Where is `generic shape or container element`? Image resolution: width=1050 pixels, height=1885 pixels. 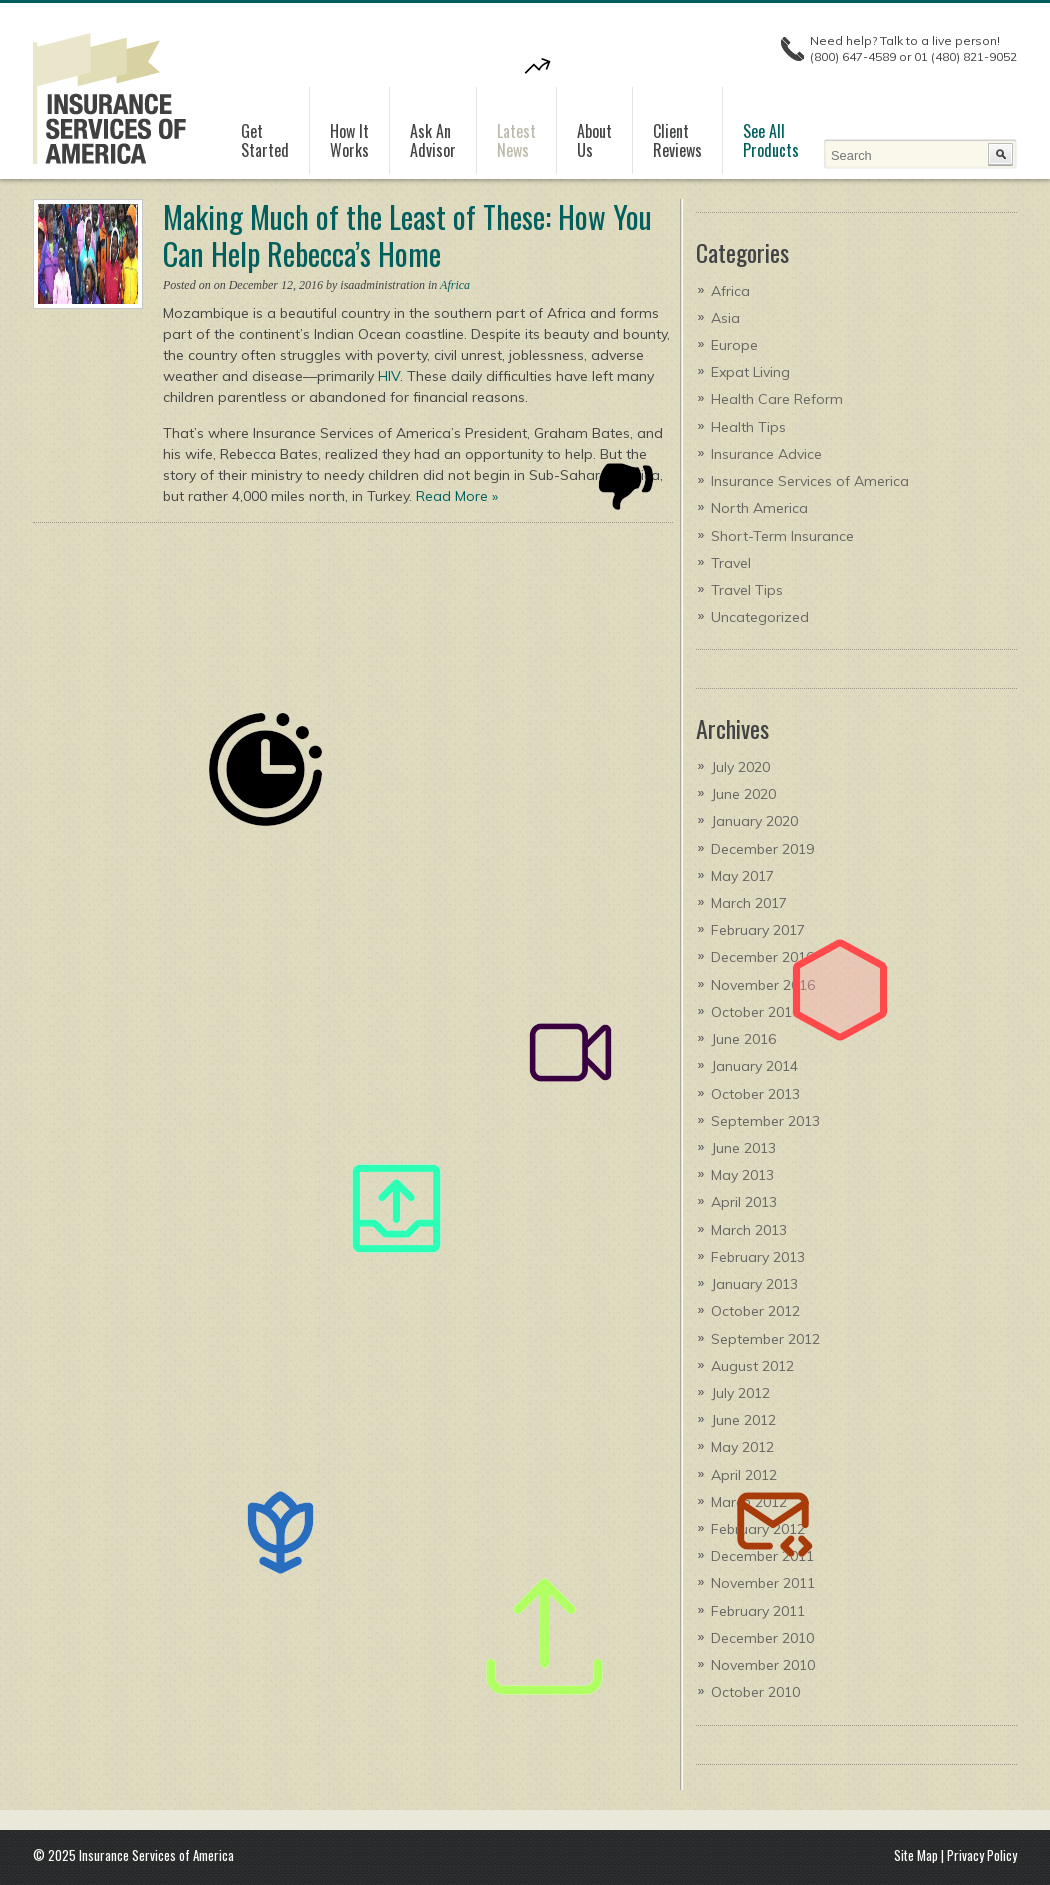
generic shape or container element is located at coordinates (840, 990).